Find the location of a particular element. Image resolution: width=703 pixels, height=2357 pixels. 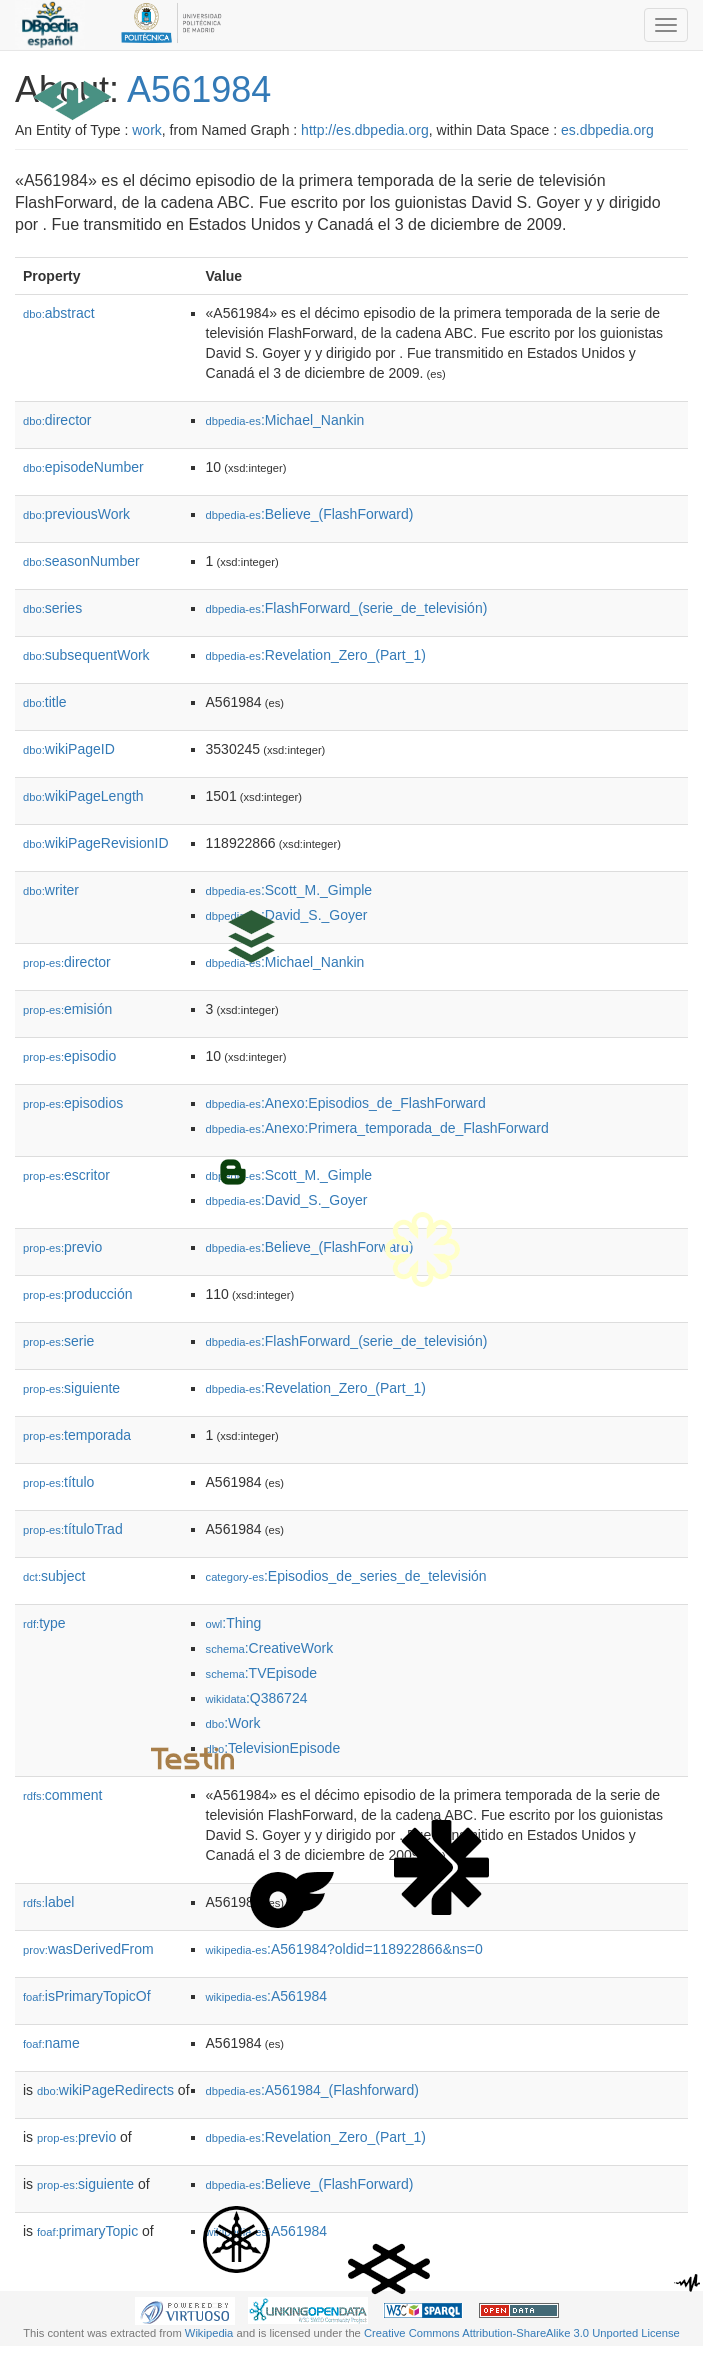

traefik mesh service logo is located at coordinates (389, 2269).